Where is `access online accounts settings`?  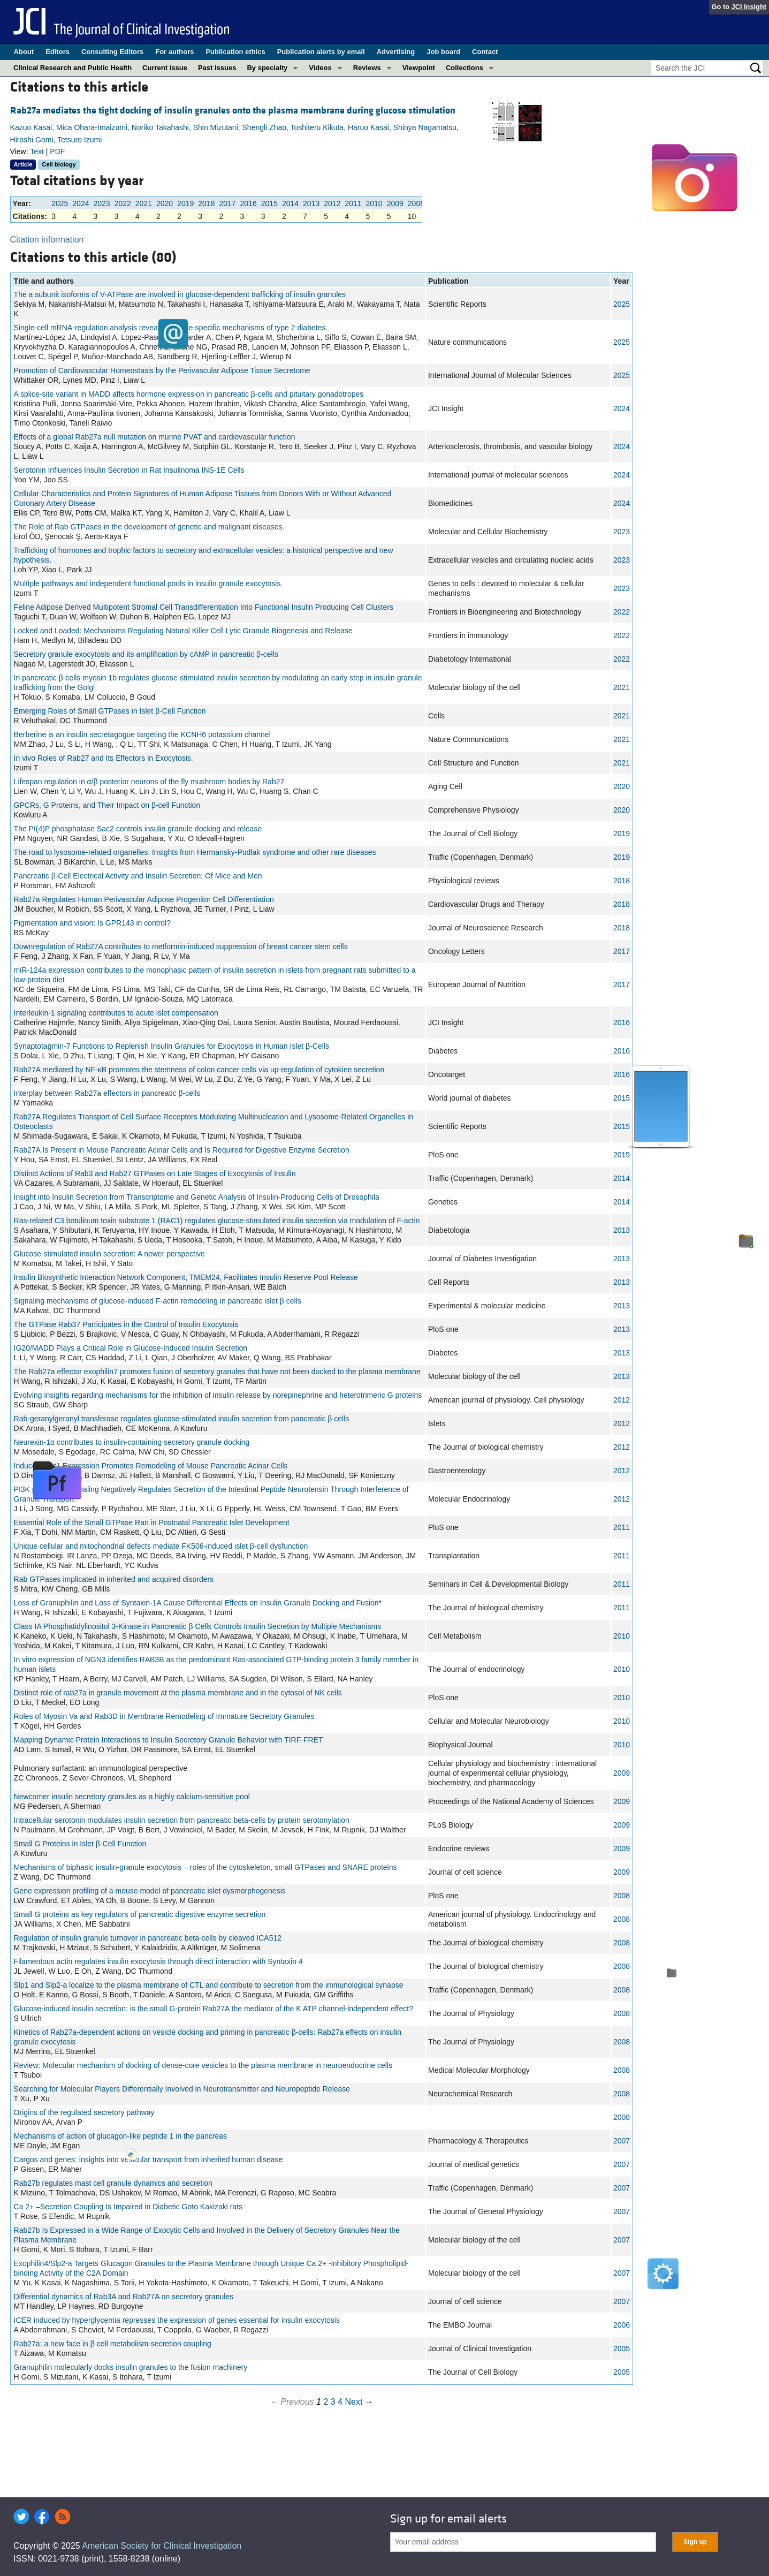
access online accounts settings is located at coordinates (173, 334).